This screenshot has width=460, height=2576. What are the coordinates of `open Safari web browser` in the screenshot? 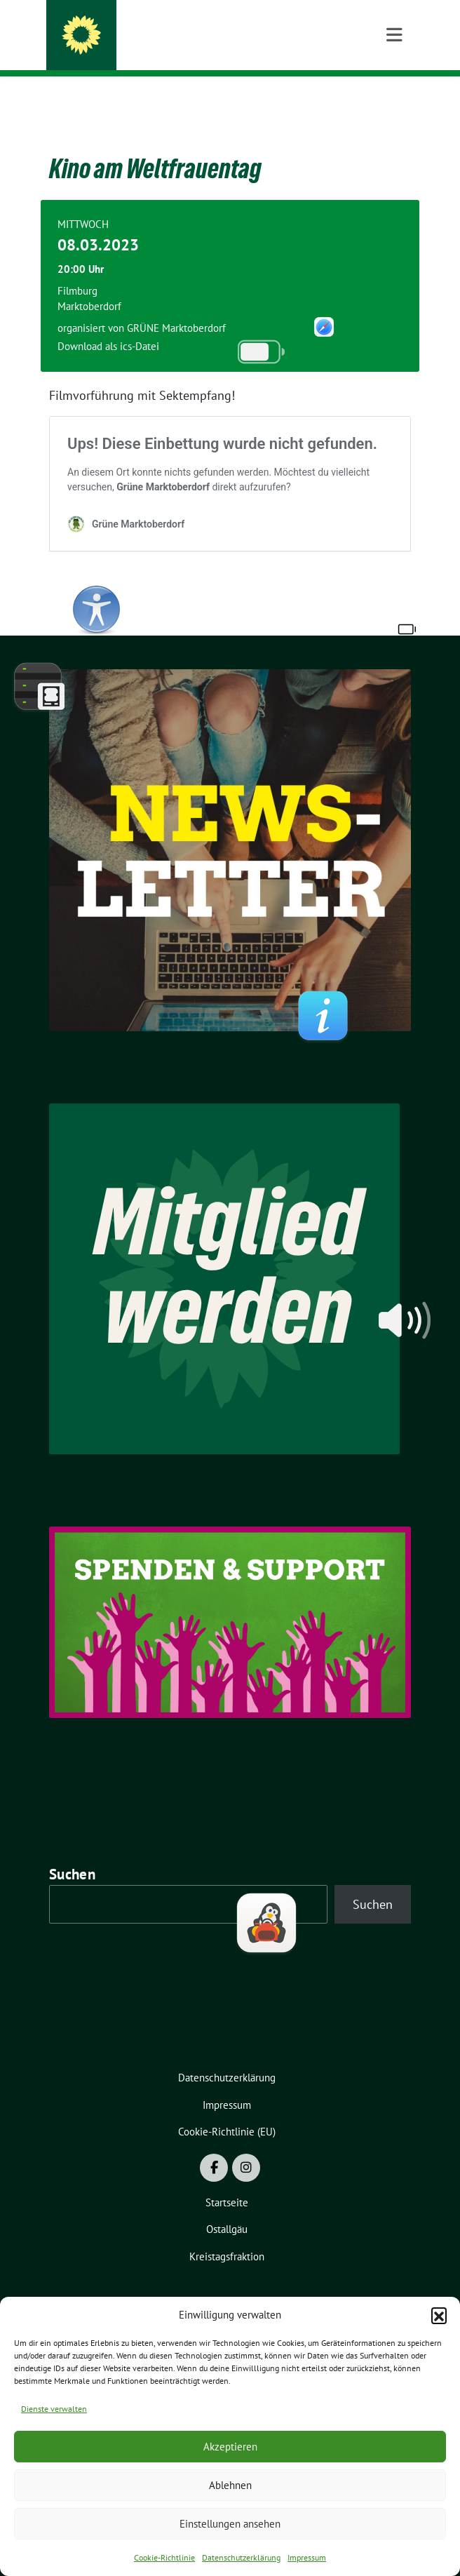 It's located at (324, 327).